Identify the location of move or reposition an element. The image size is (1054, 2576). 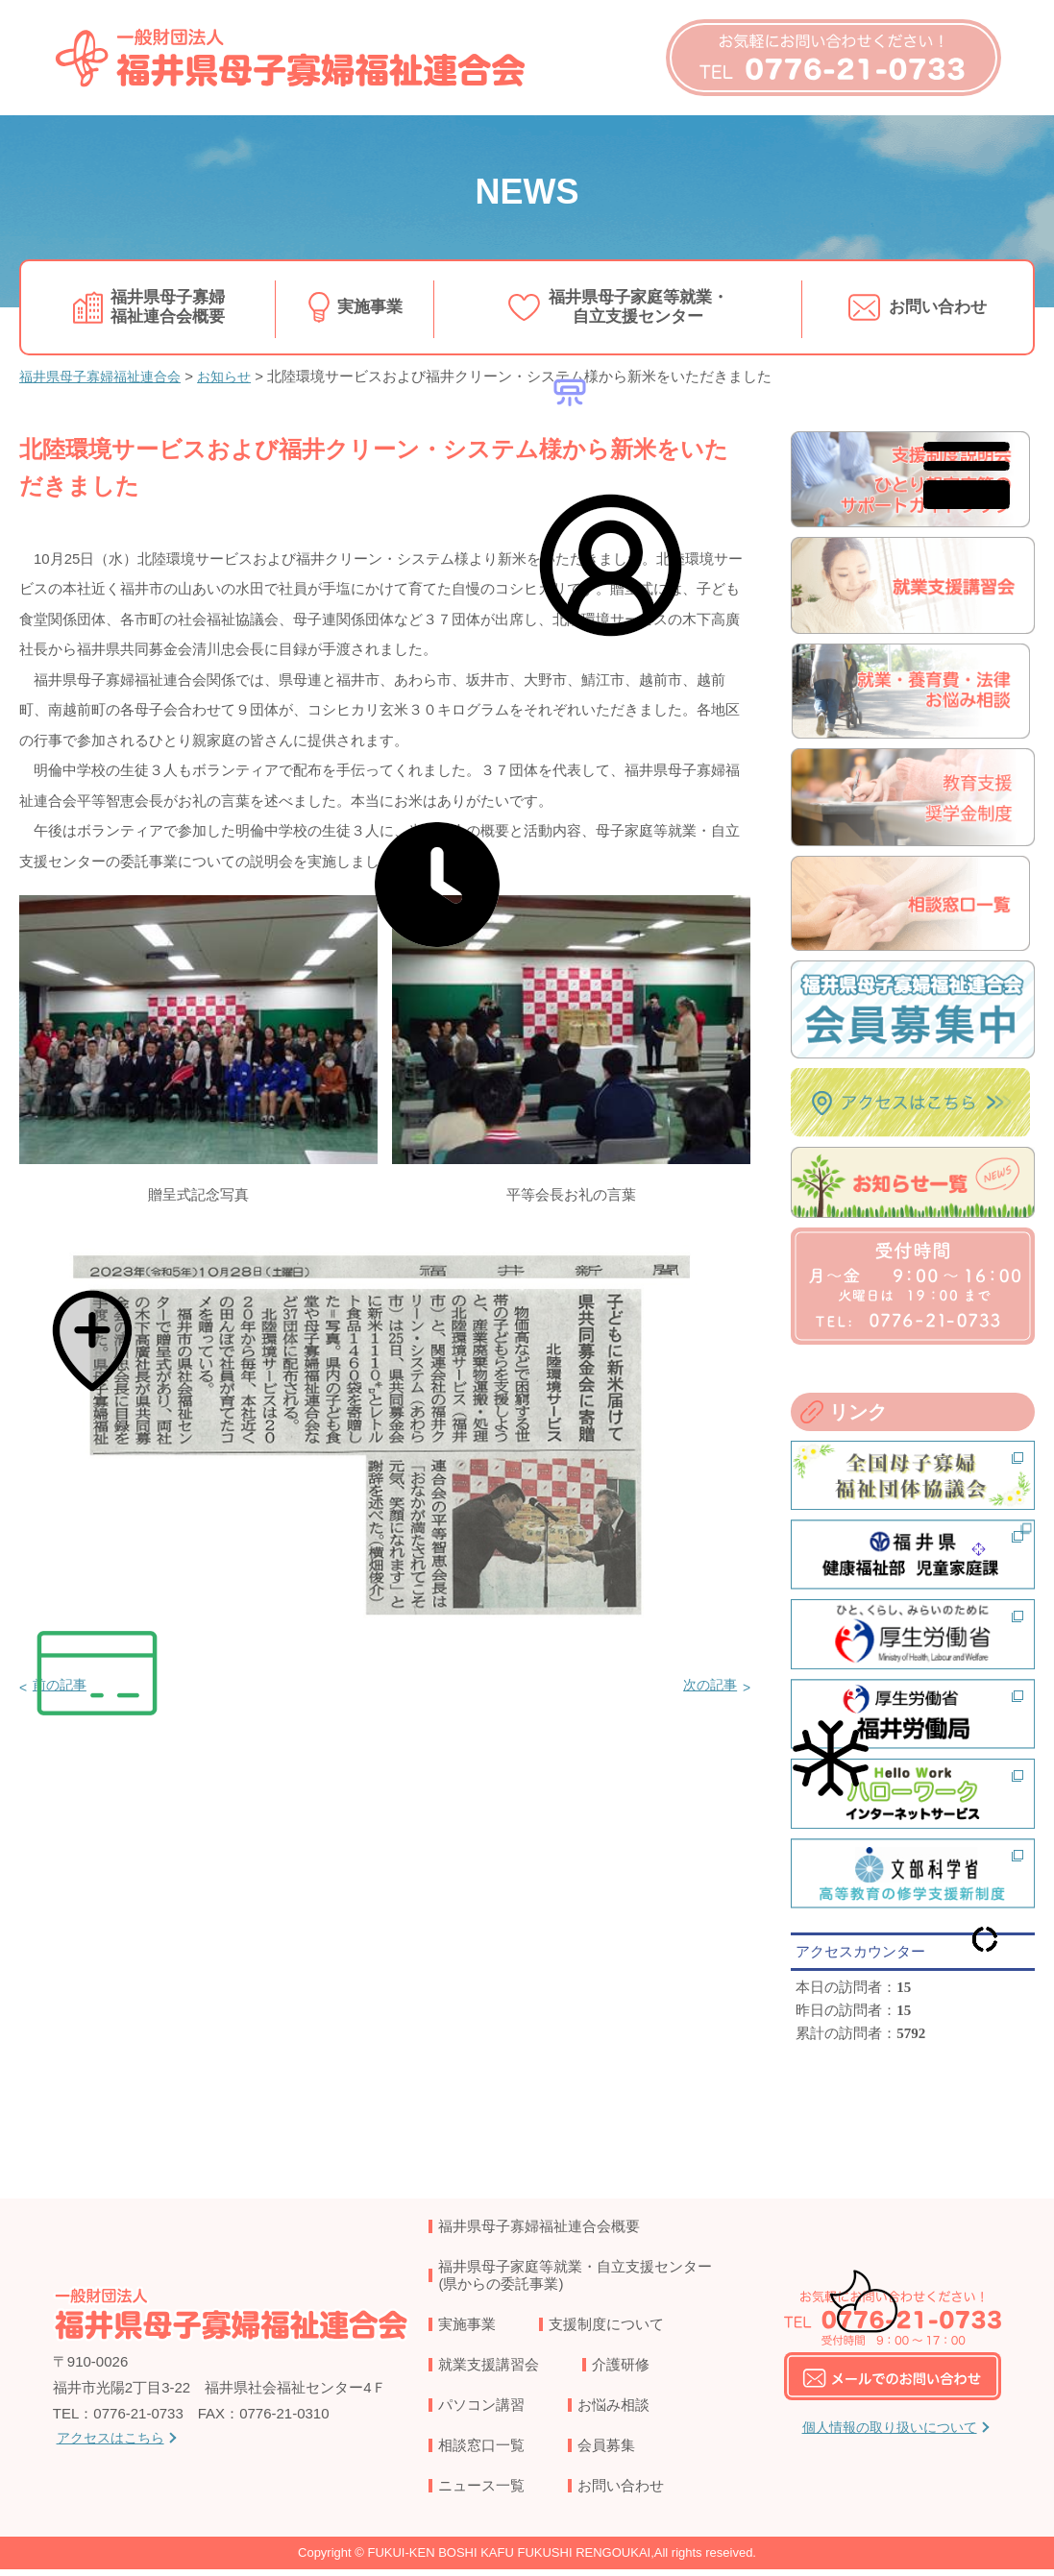
(978, 1549).